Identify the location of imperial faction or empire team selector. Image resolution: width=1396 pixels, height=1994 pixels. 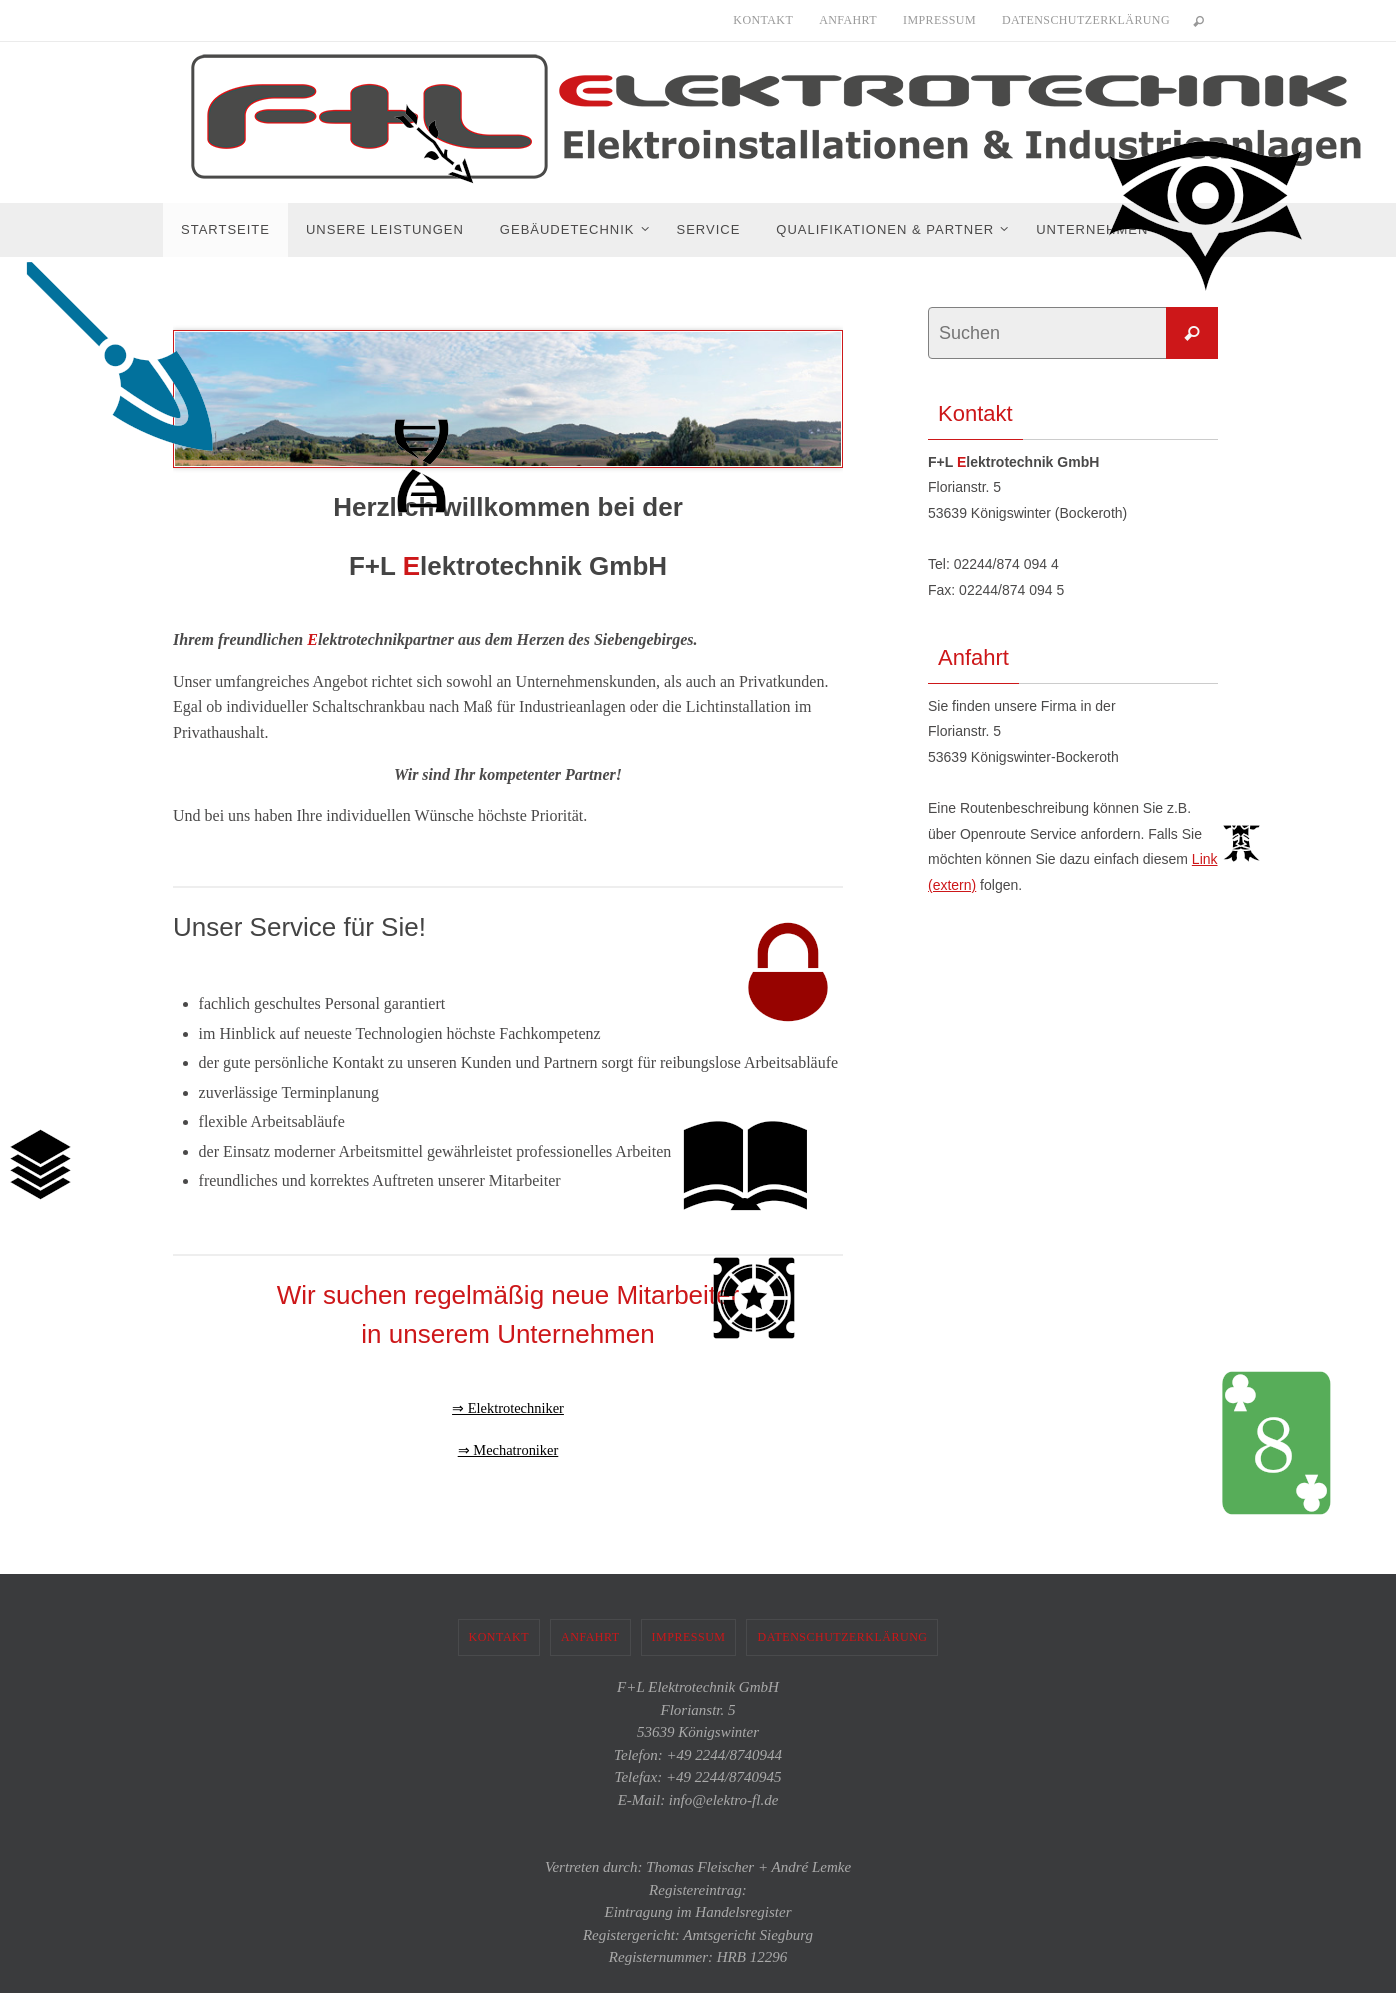
(754, 1298).